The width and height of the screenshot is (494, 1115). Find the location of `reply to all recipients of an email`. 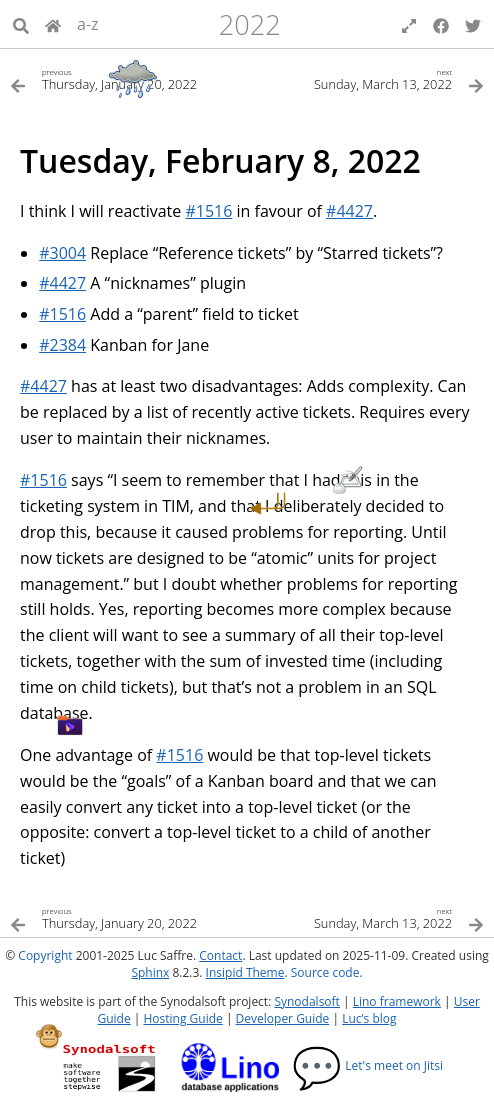

reply to all recipients of an email is located at coordinates (267, 501).